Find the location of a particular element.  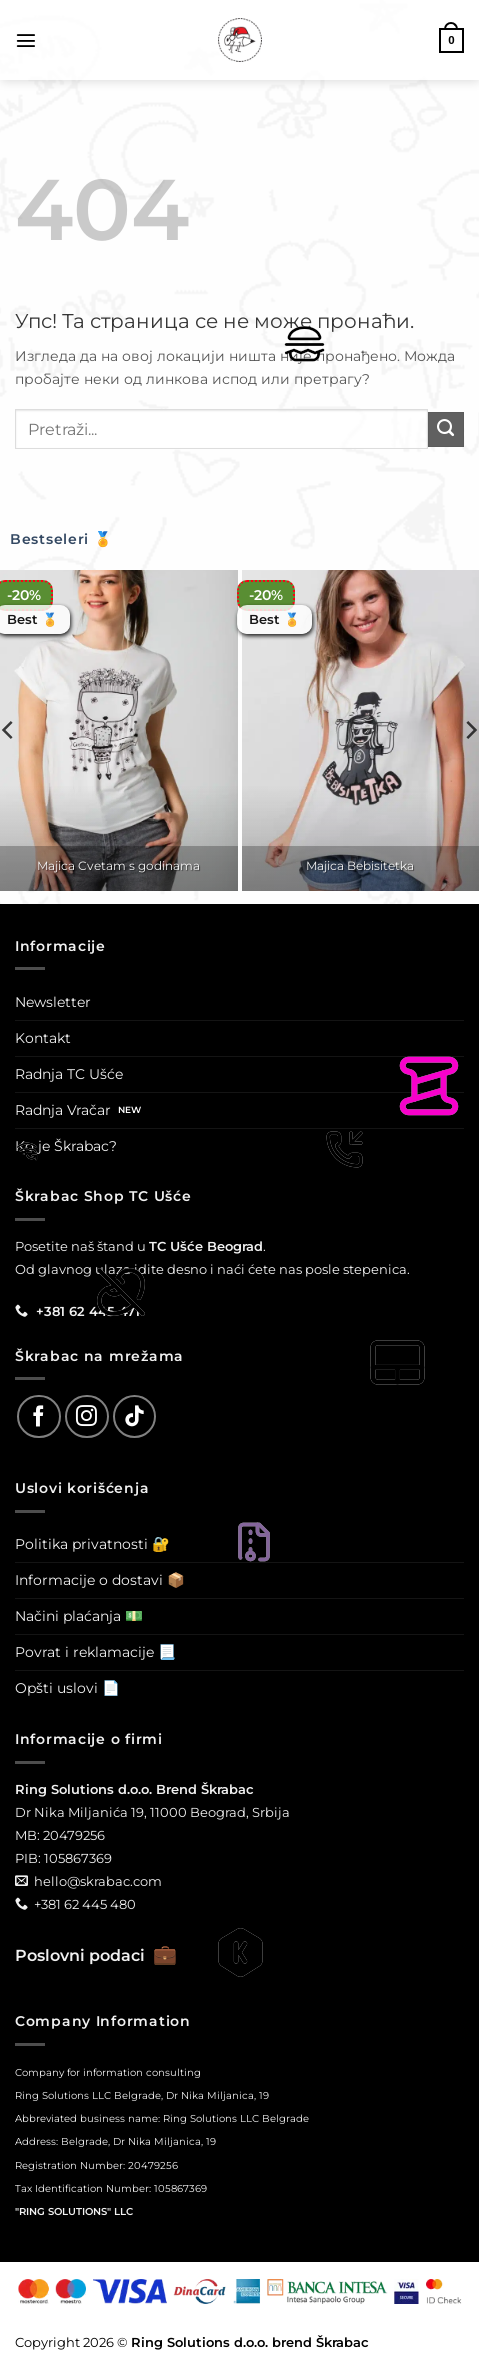

sync data over wifi connection is located at coordinates (27, 1150).